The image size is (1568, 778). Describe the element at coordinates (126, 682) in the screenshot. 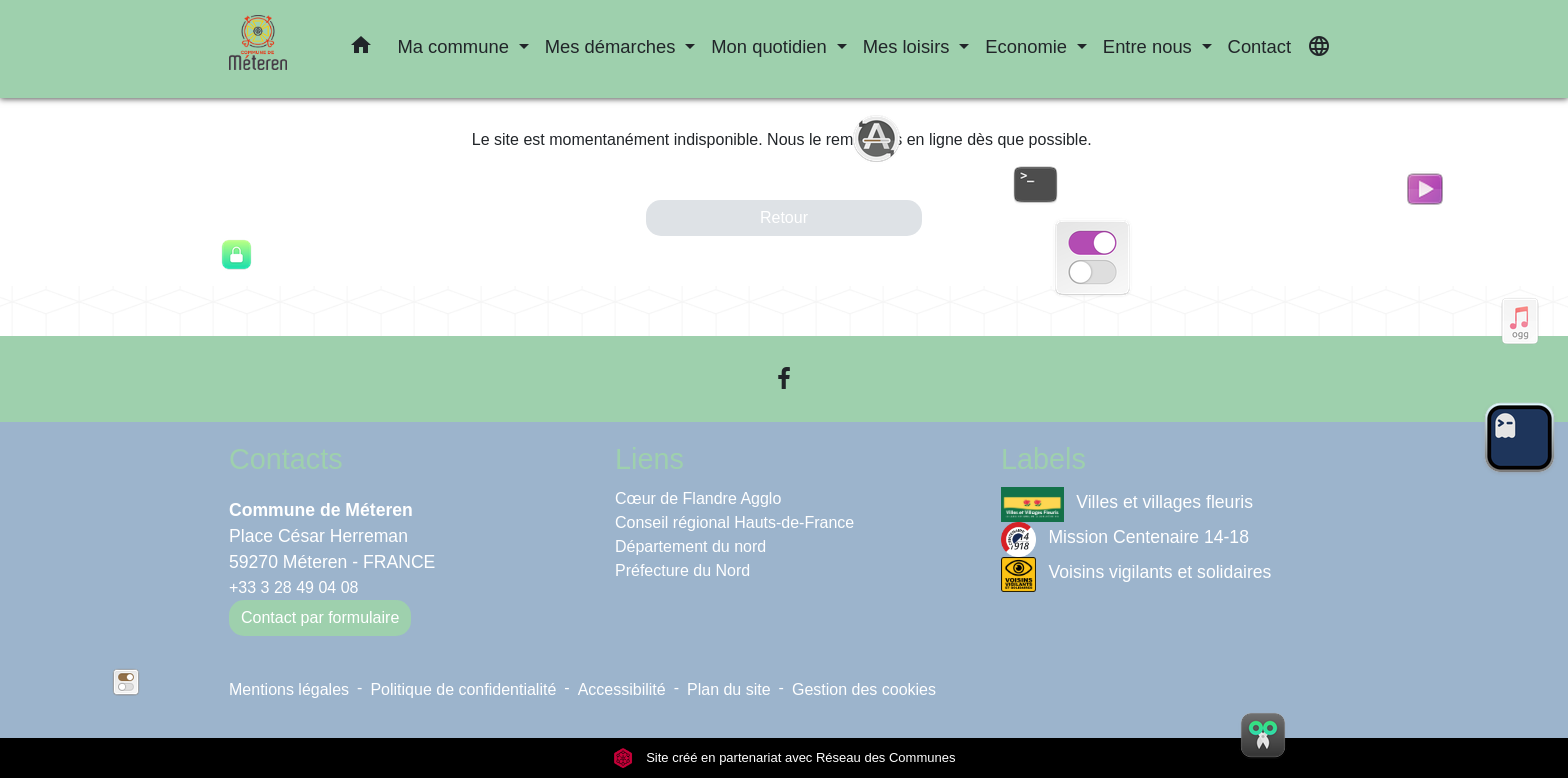

I see `open unity tweak tool settings` at that location.